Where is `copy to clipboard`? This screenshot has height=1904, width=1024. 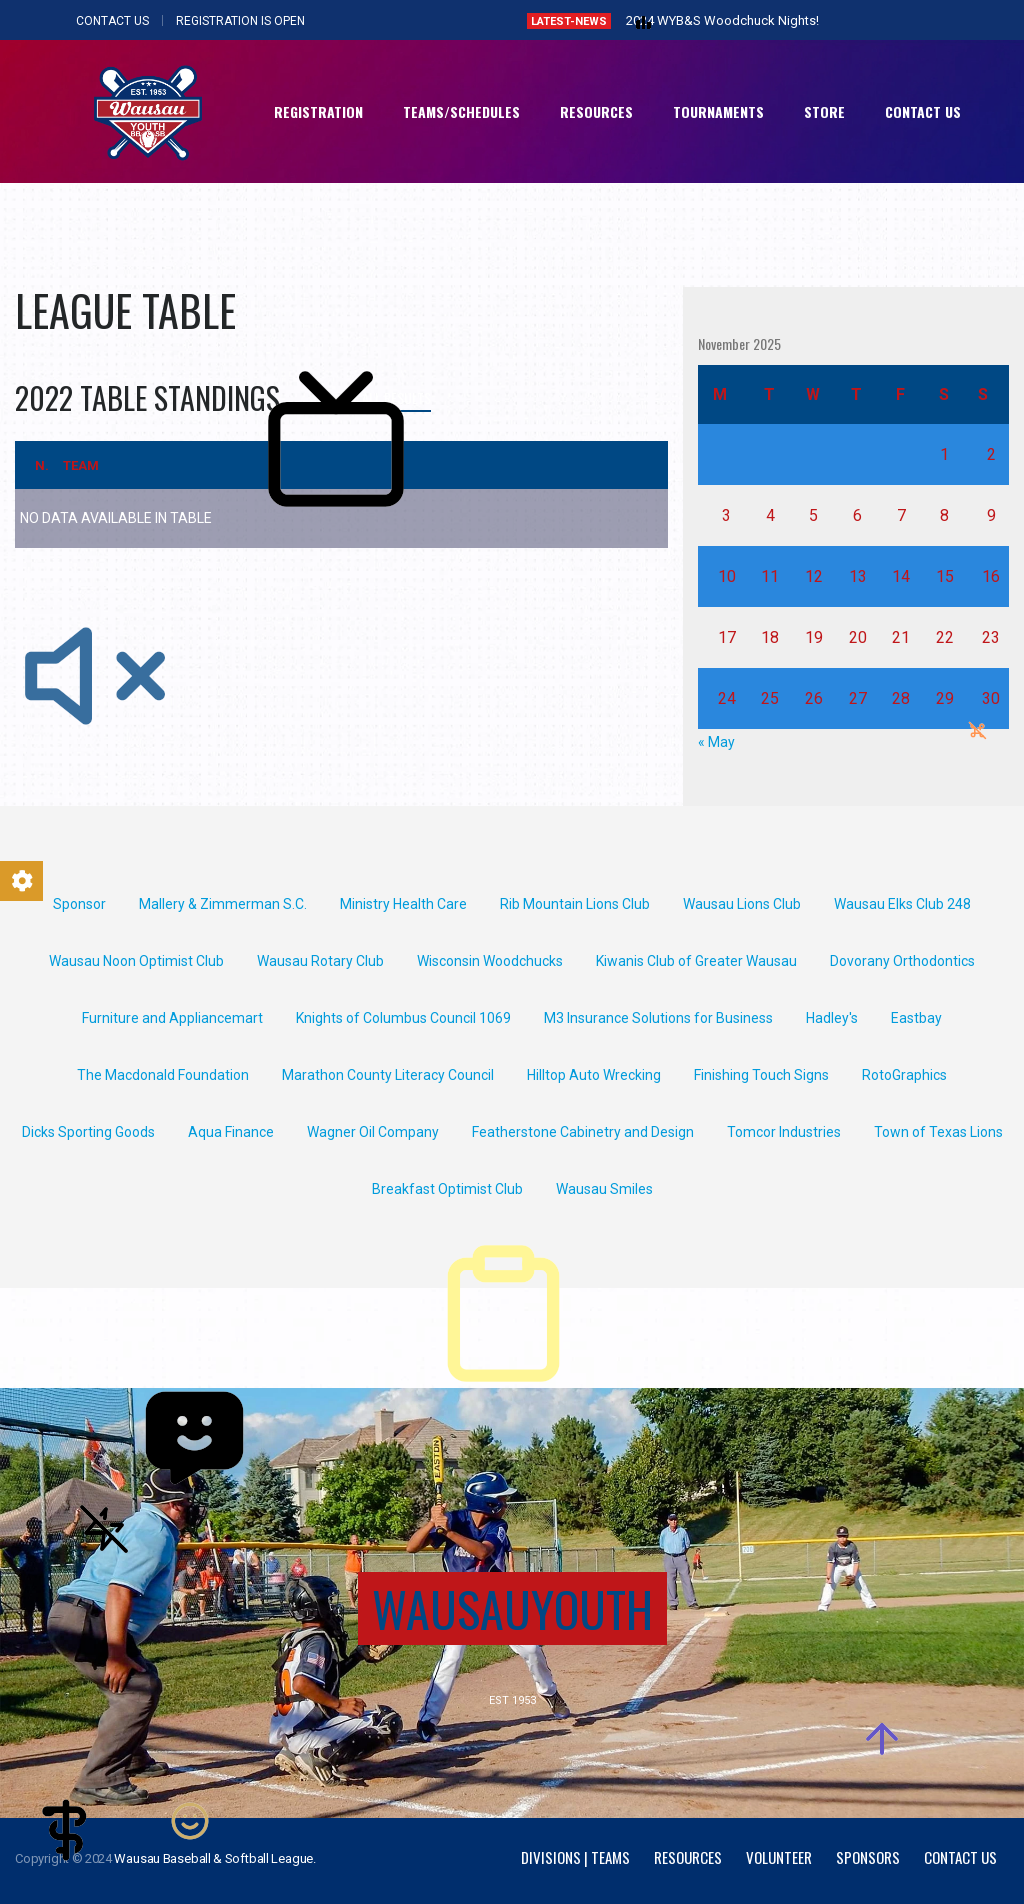
copy to clipboard is located at coordinates (503, 1313).